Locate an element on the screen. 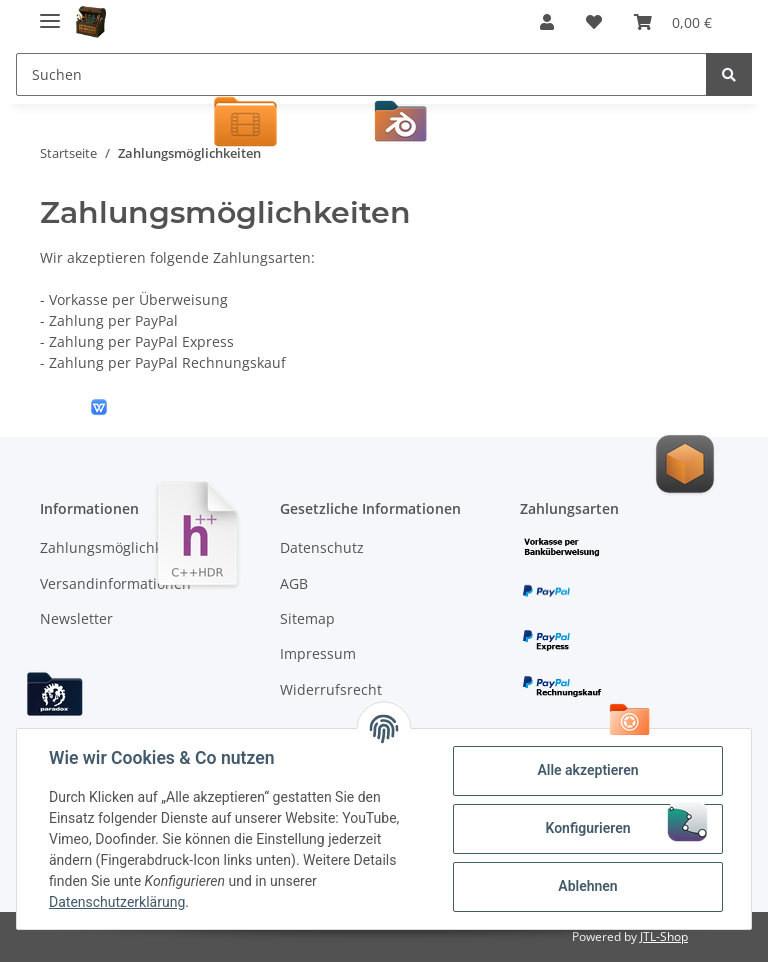 The image size is (768, 962). open paradox interactive game files folder is located at coordinates (54, 695).